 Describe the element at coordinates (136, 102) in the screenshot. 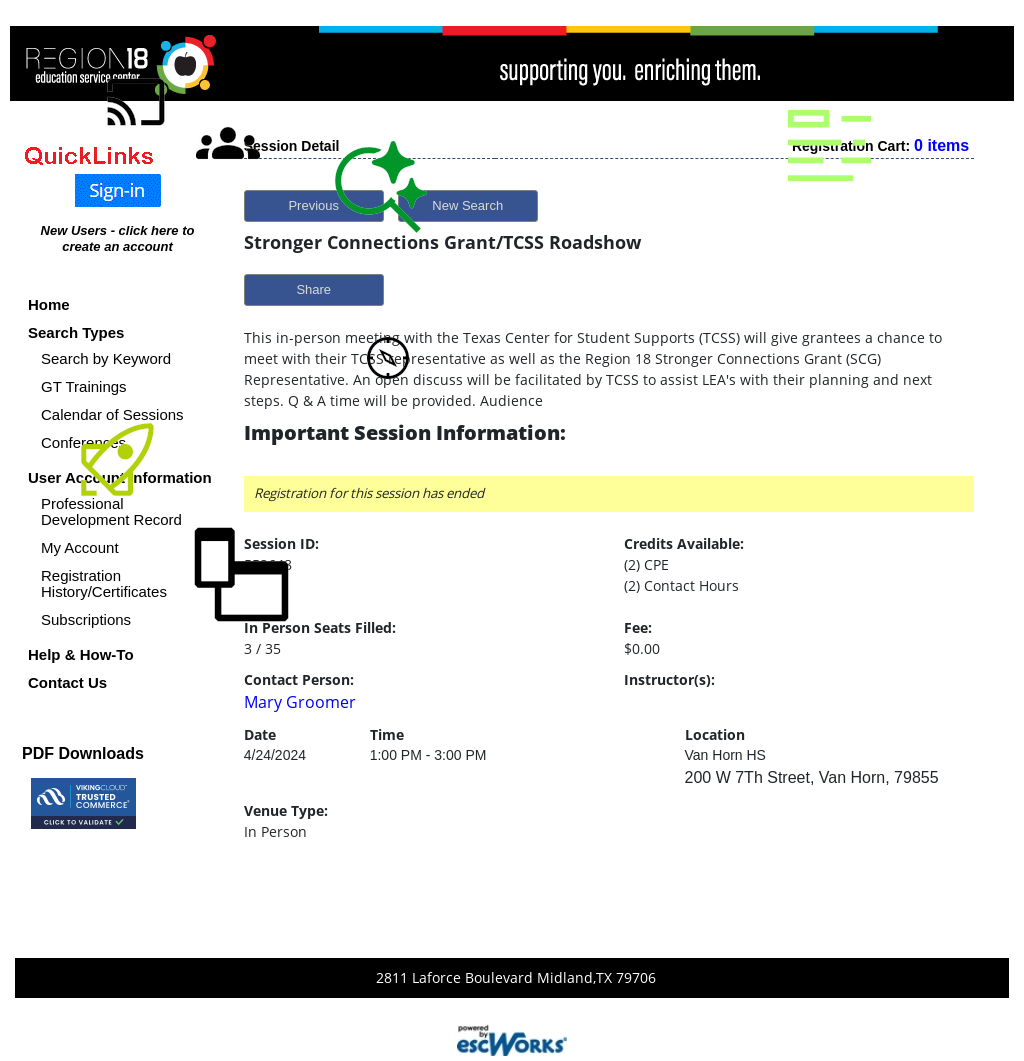

I see `cast screen to an external display` at that location.